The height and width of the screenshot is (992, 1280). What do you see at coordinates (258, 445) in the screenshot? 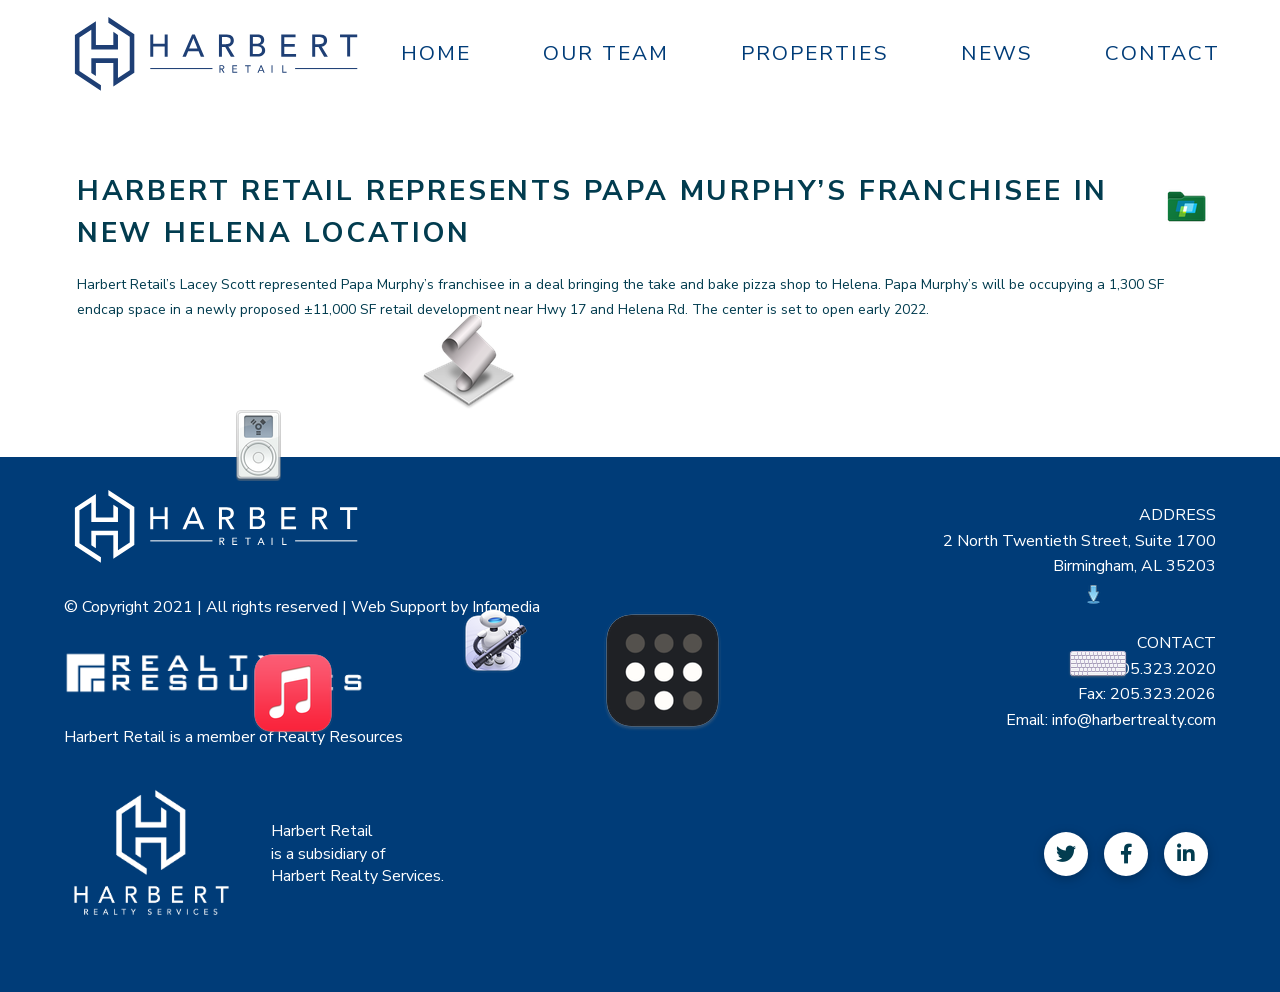
I see `indicates a connected iPod device` at bounding box center [258, 445].